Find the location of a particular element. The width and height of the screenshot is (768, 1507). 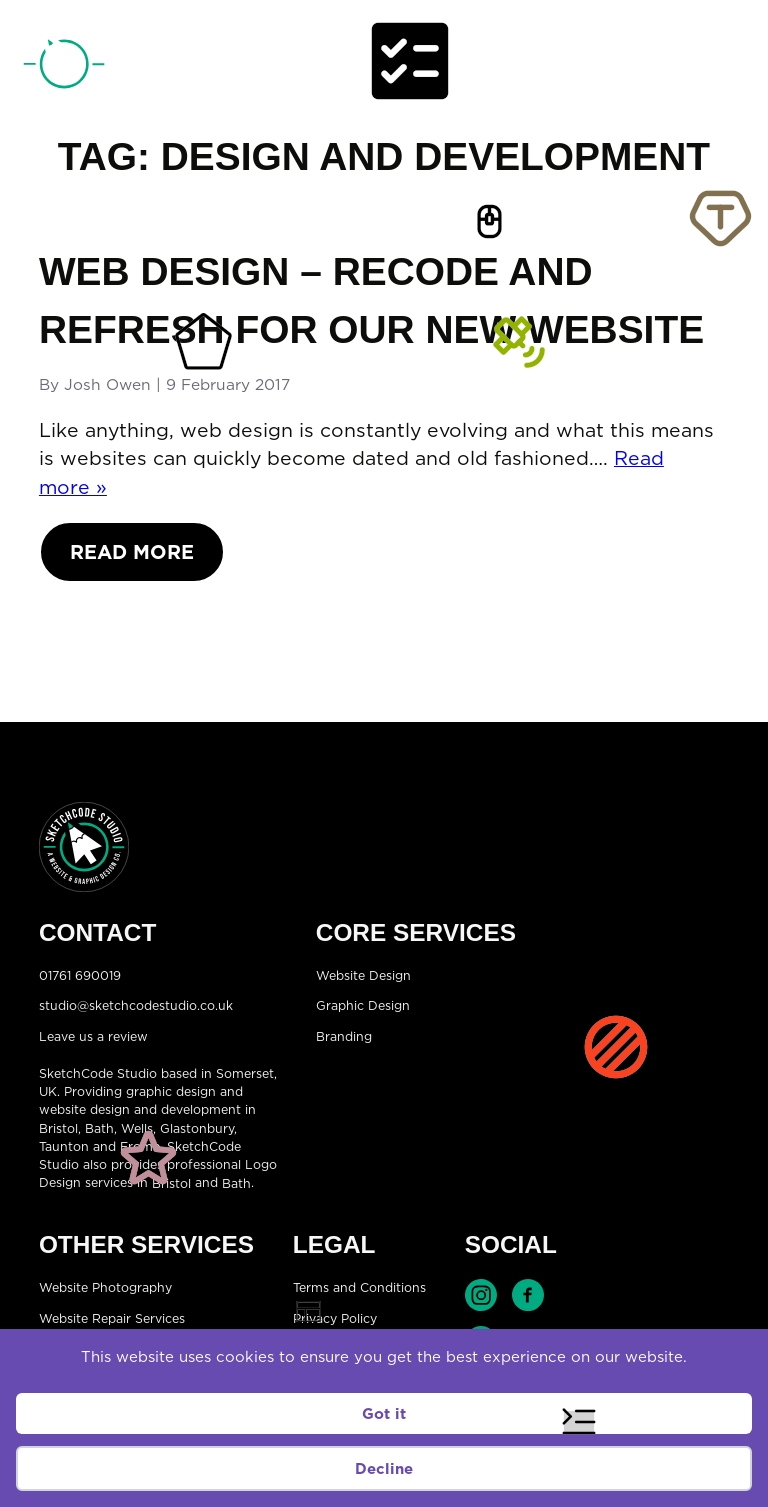

tether (USDT) cryptocurrency logo is located at coordinates (720, 218).